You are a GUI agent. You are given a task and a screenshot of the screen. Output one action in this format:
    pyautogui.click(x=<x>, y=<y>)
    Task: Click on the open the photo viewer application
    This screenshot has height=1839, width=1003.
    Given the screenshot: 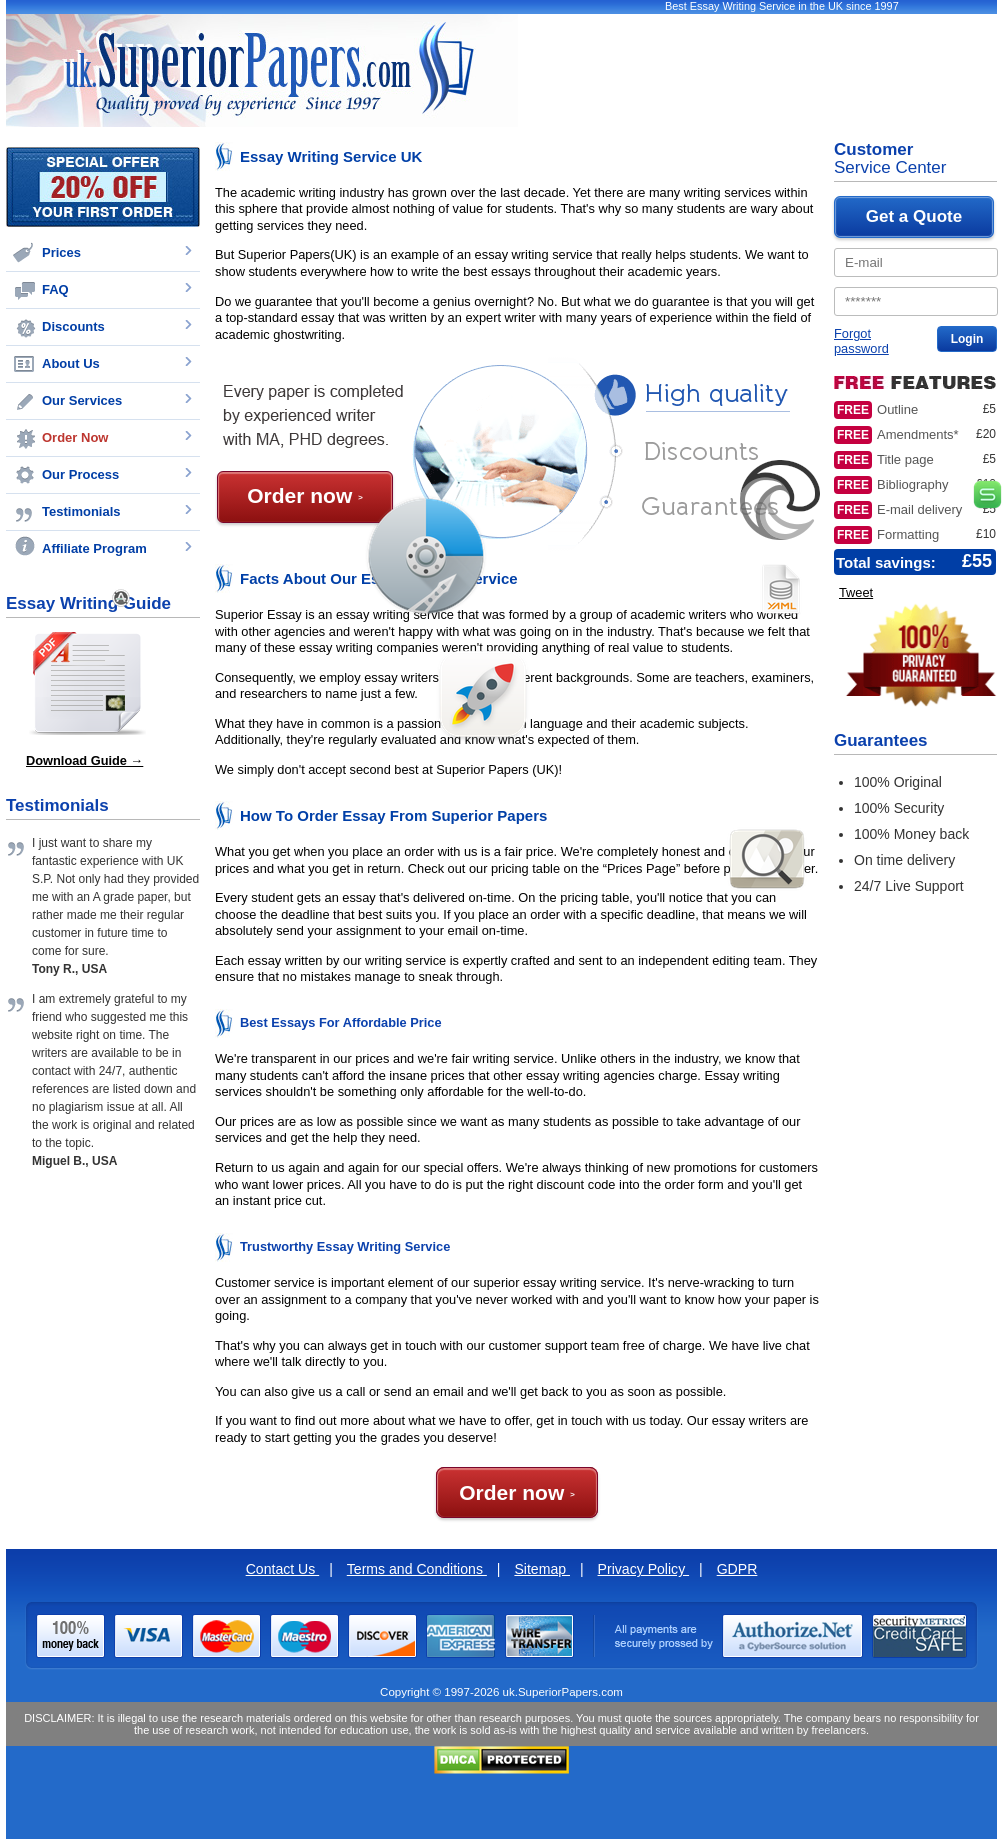 What is the action you would take?
    pyautogui.click(x=767, y=859)
    